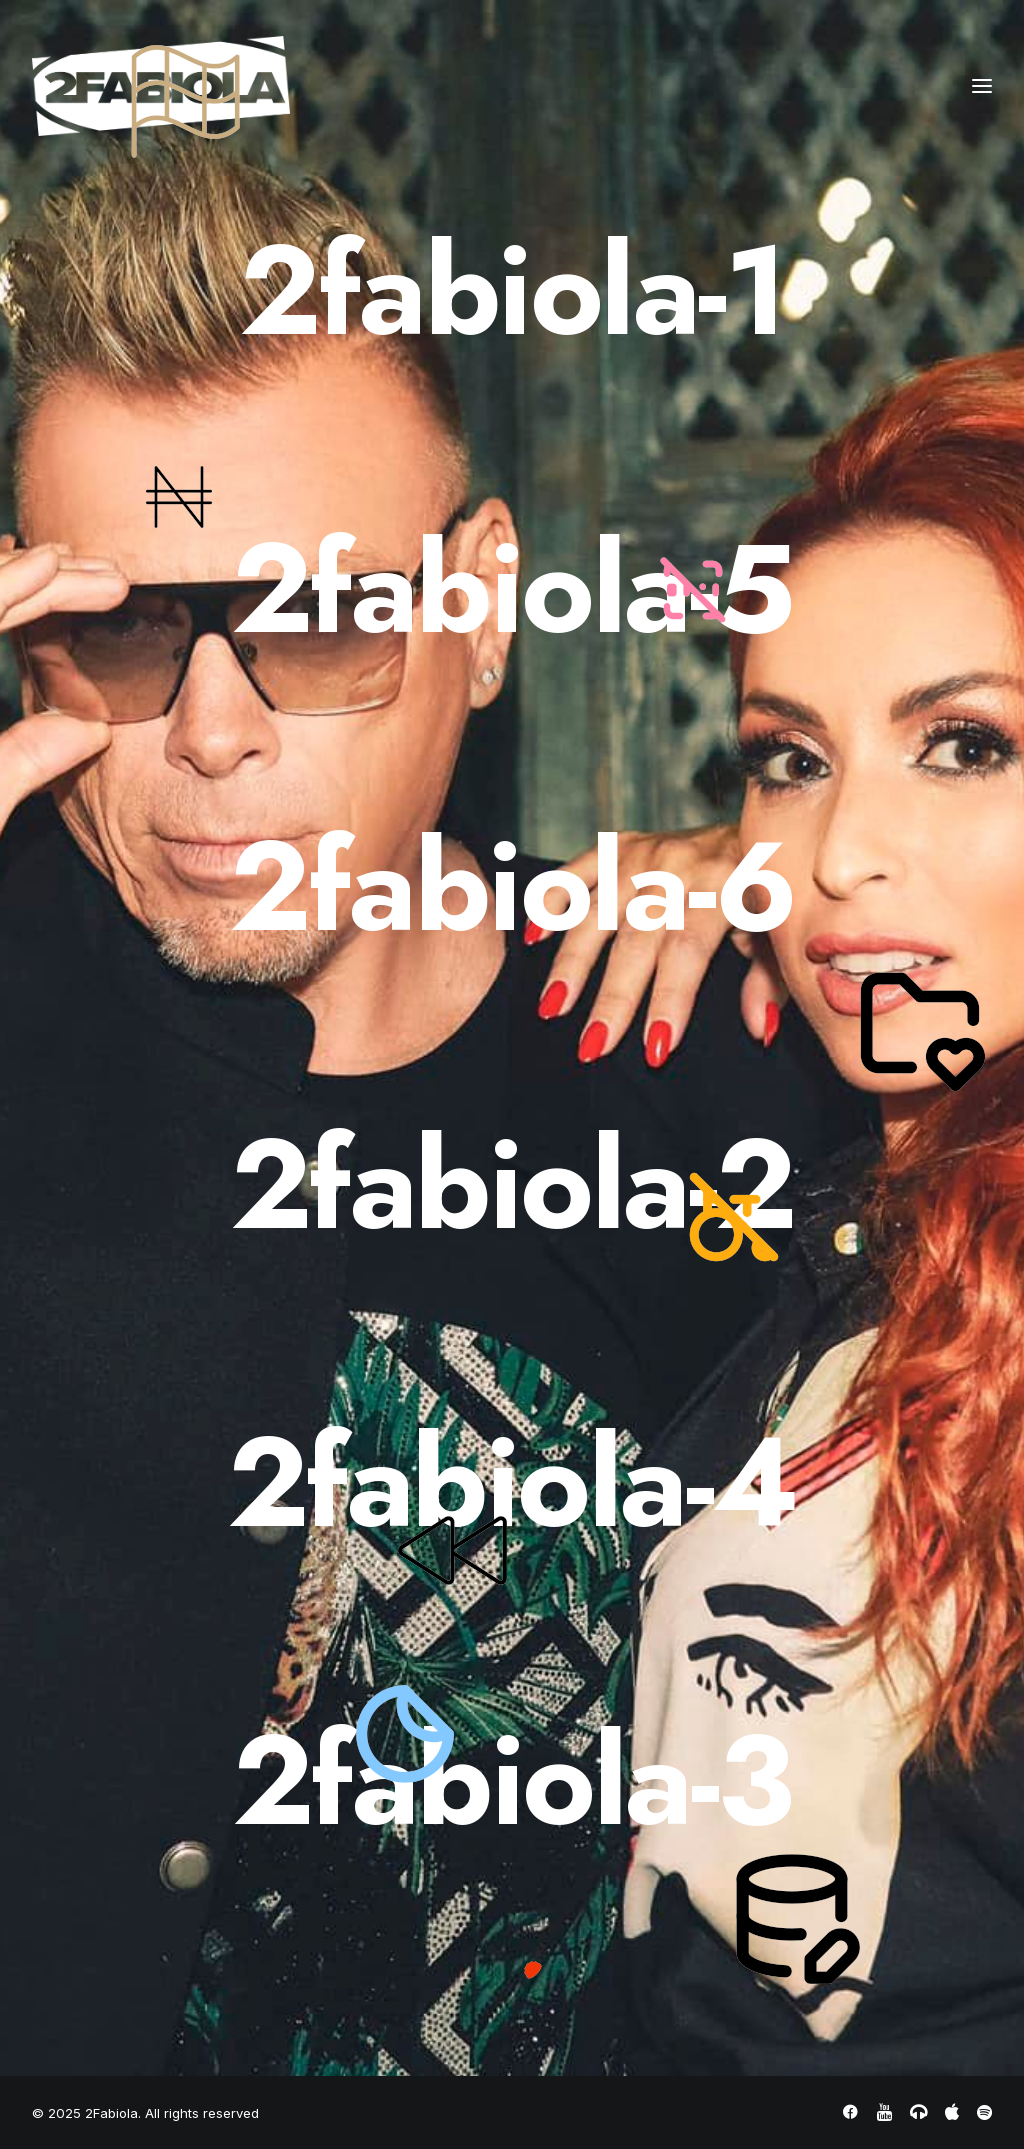 The height and width of the screenshot is (2149, 1024). What do you see at coordinates (533, 1970) in the screenshot?
I see `browse asian cuisine or dumpling restaurants` at bounding box center [533, 1970].